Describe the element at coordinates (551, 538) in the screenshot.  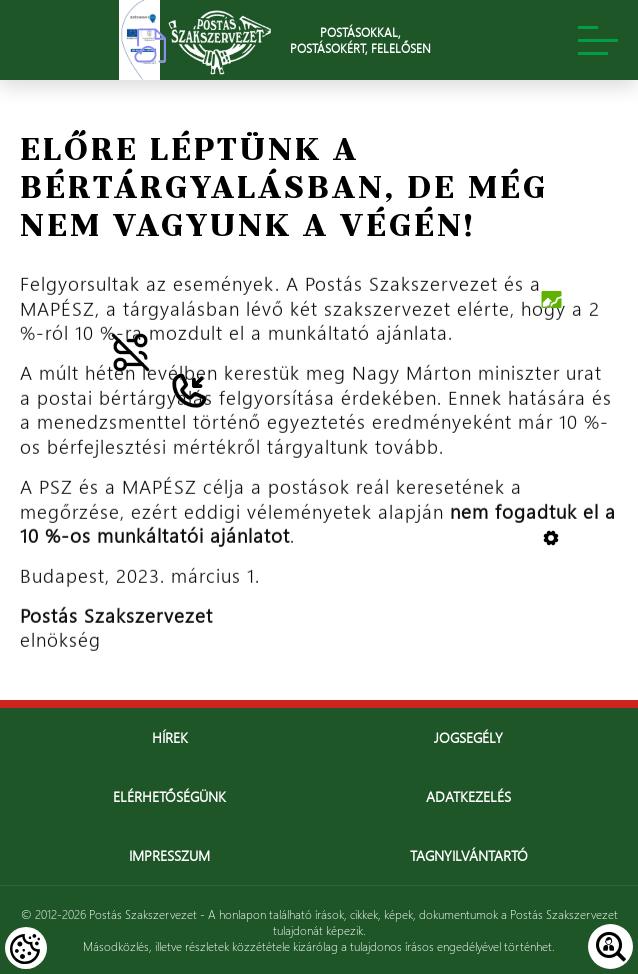
I see `open settings` at that location.